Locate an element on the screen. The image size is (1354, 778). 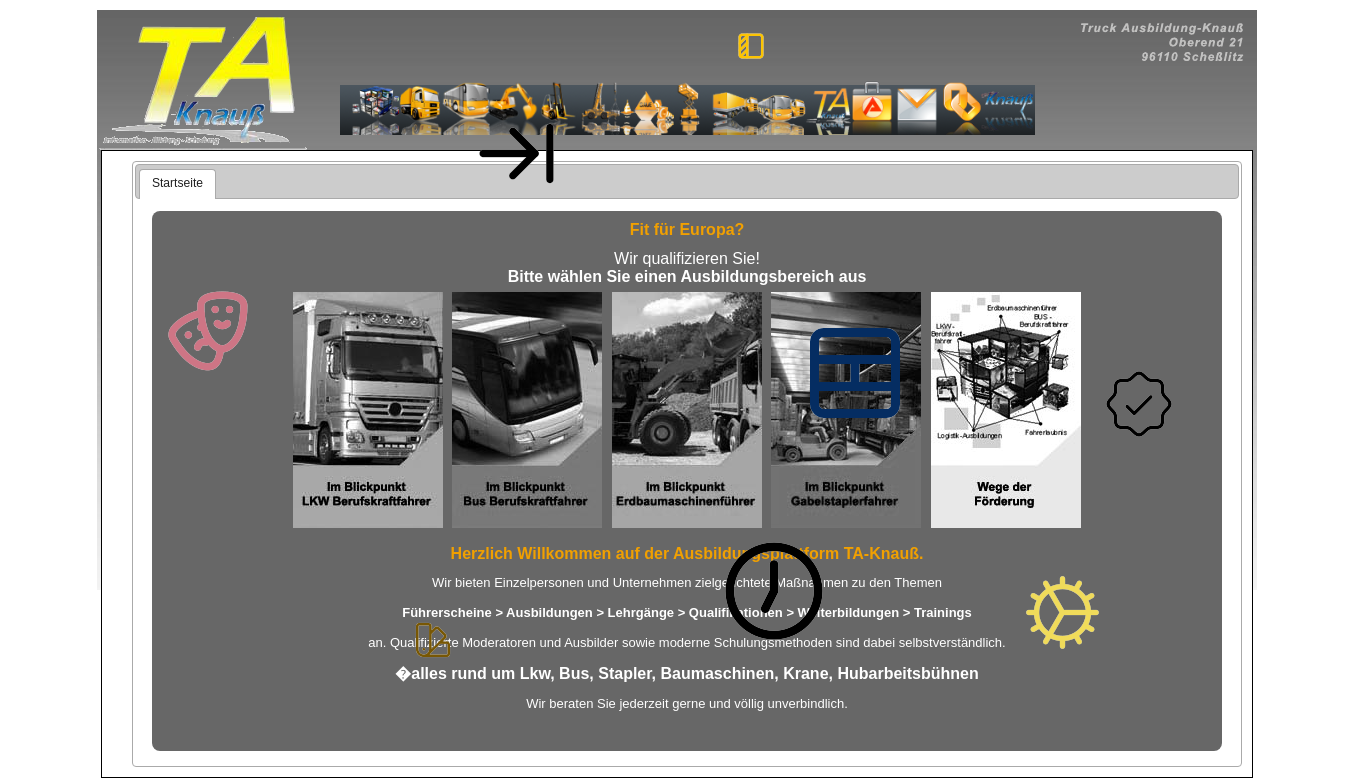
split table cells is located at coordinates (855, 373).